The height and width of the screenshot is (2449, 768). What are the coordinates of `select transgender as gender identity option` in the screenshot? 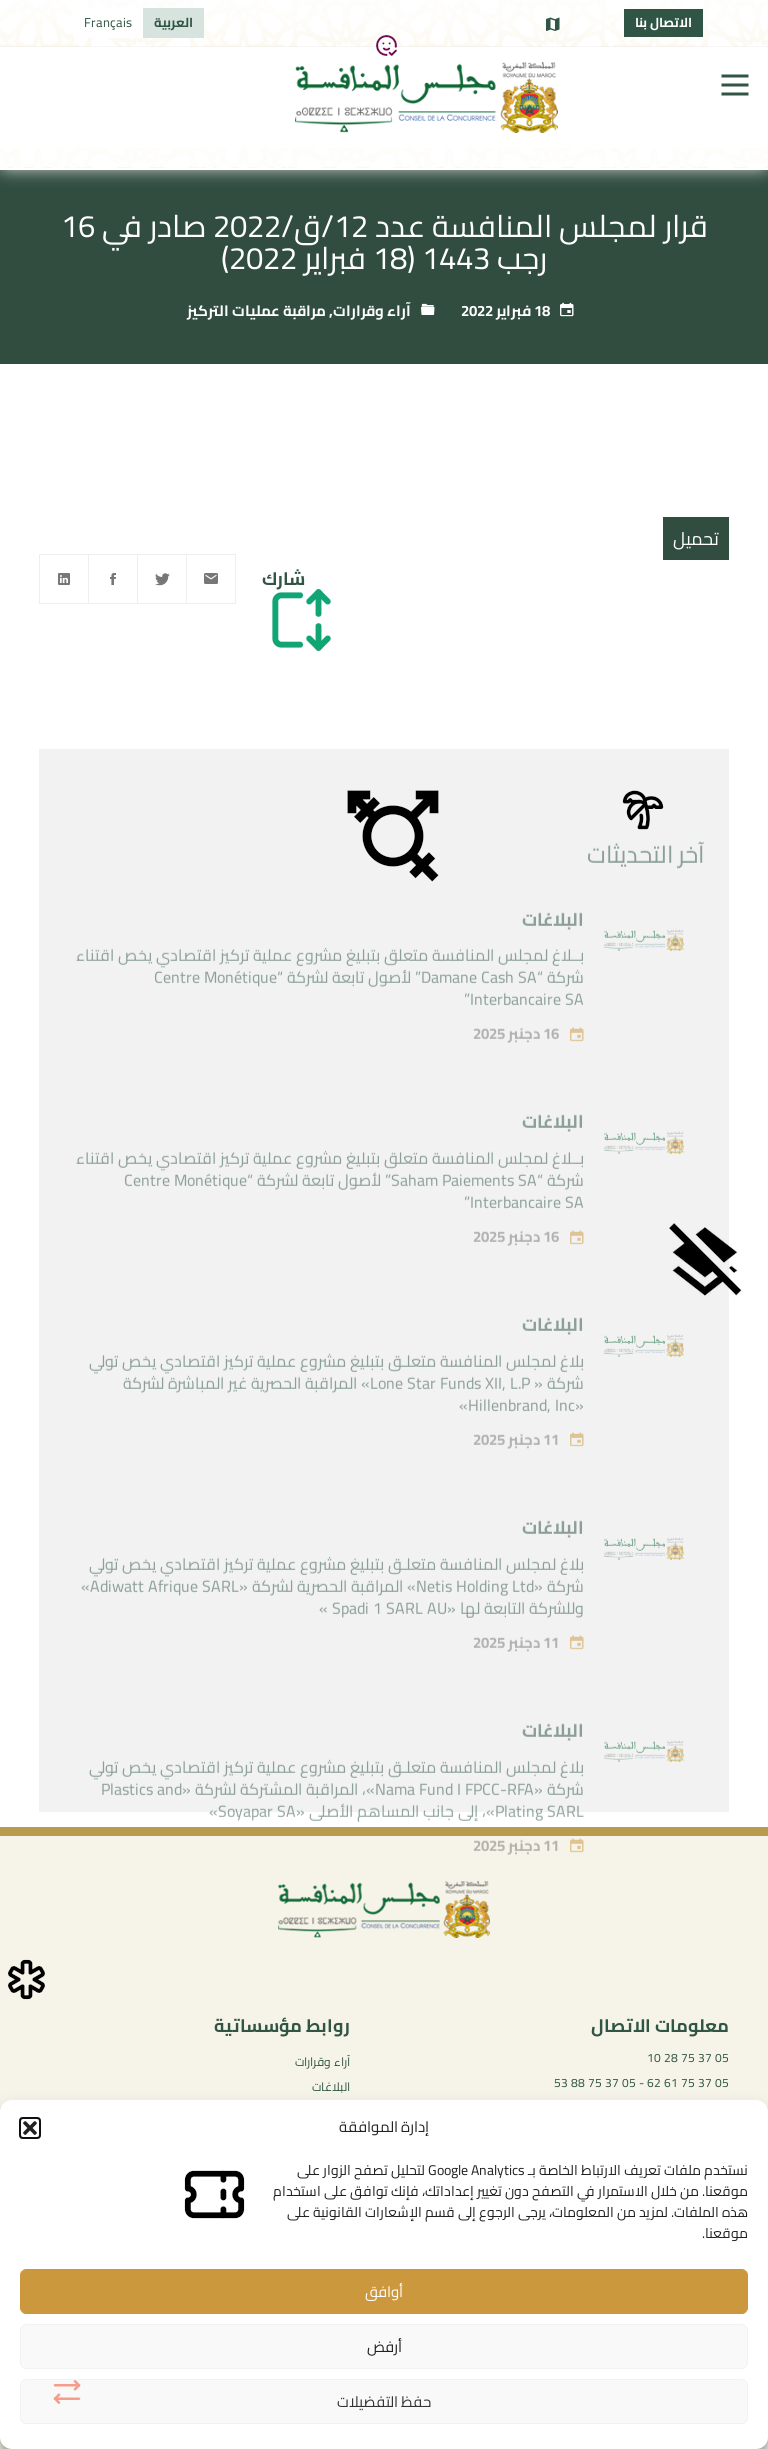 It's located at (393, 836).